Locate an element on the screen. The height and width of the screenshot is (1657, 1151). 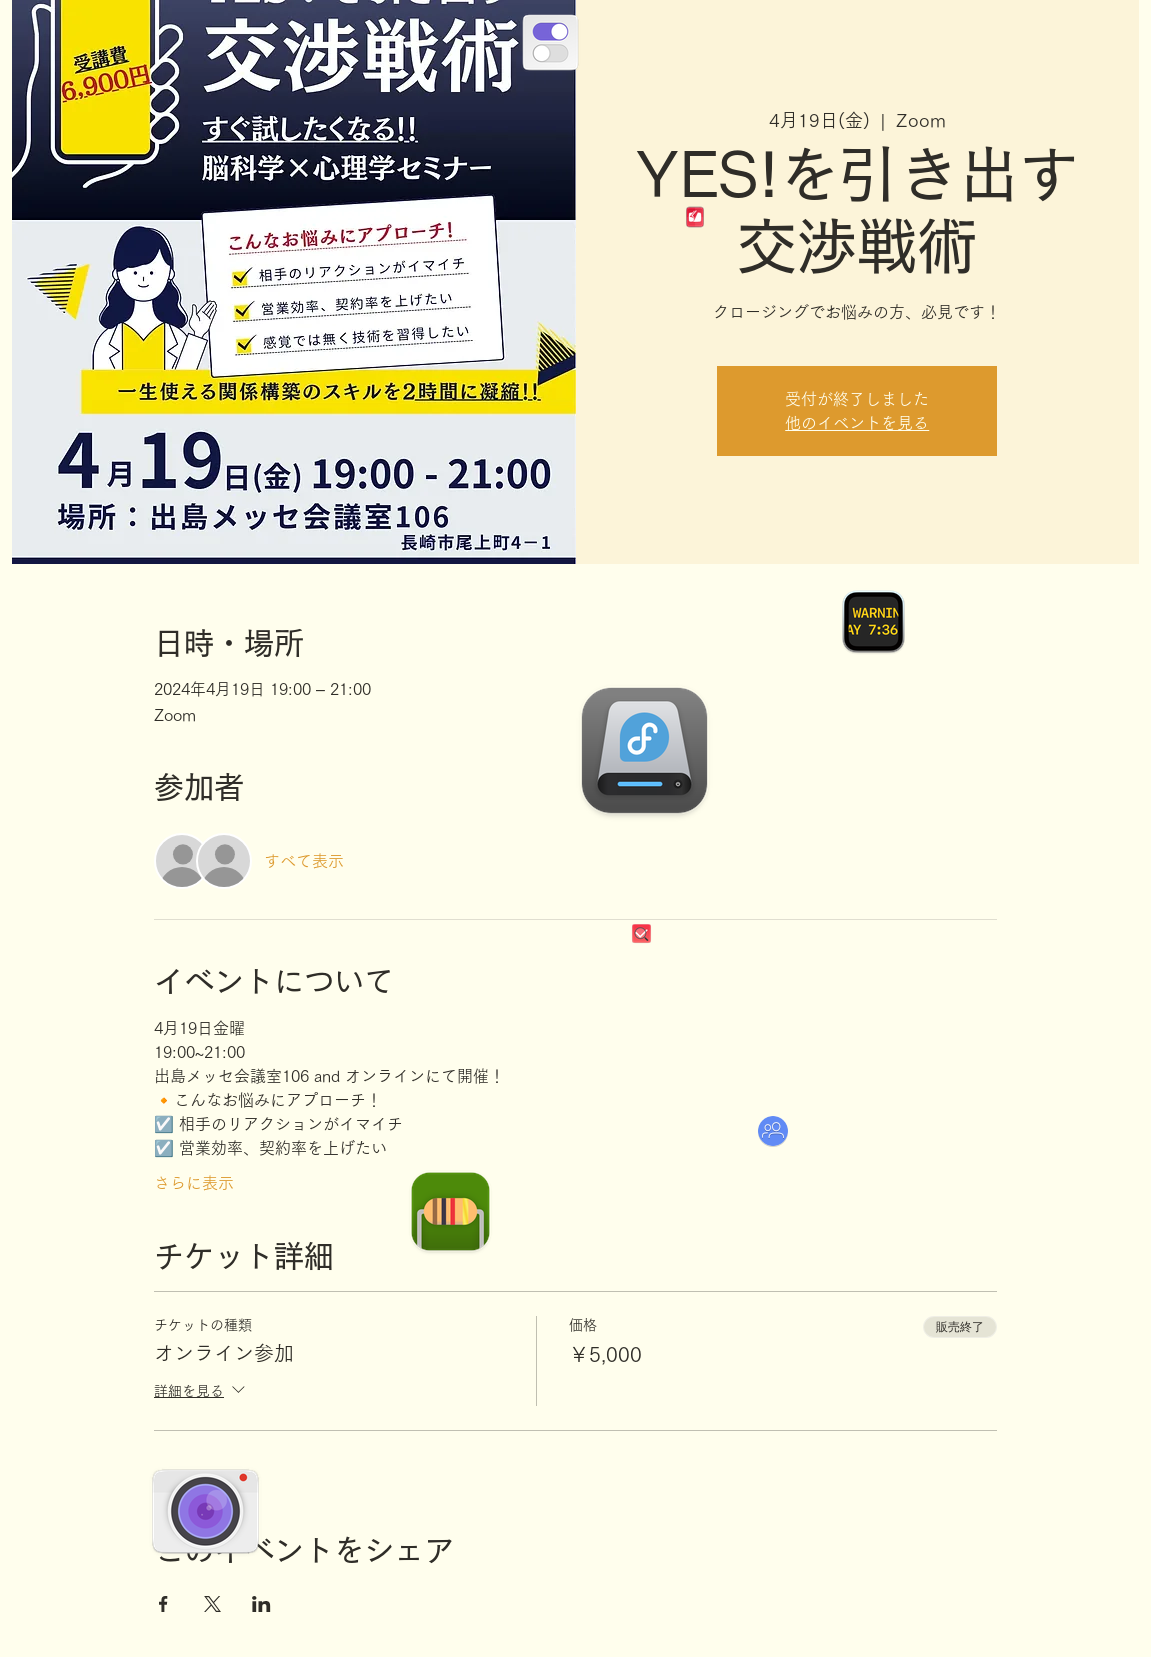
open system configuration tool is located at coordinates (641, 933).